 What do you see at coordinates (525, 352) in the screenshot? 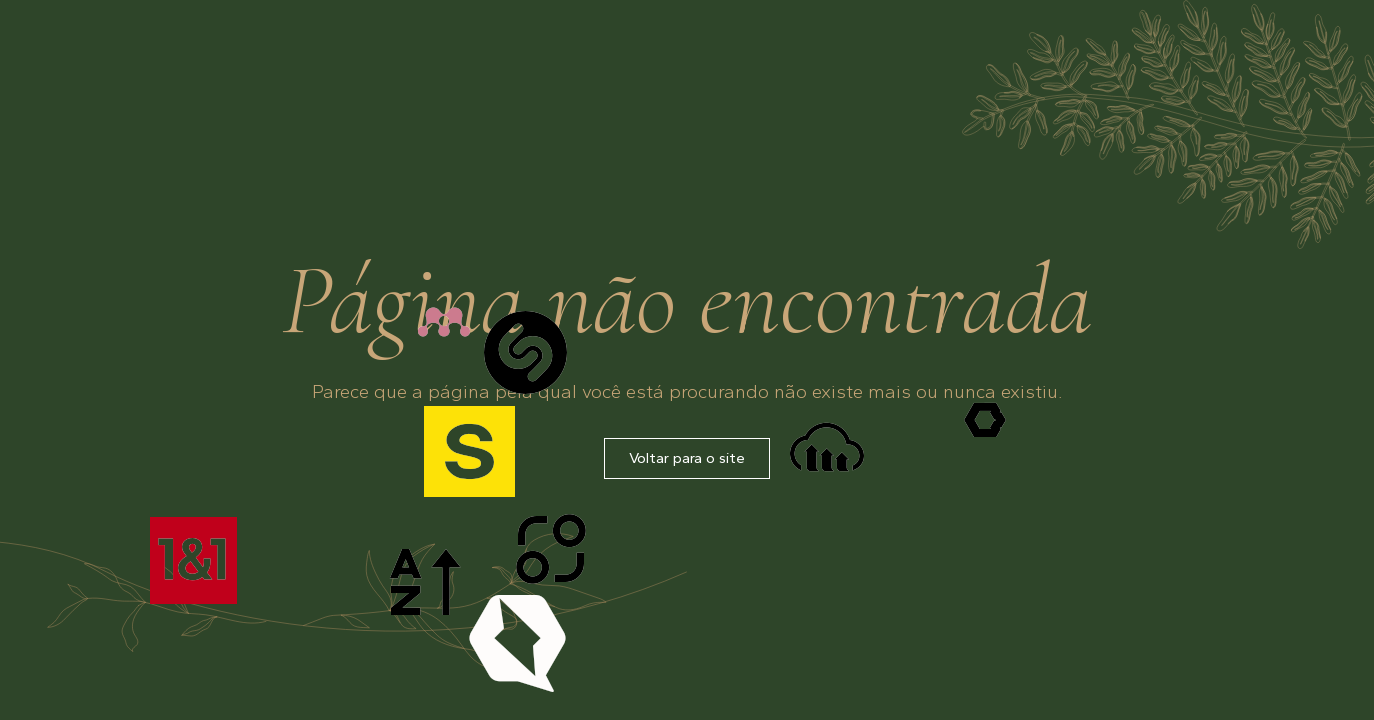
I see `open Shazam to identify a song` at bounding box center [525, 352].